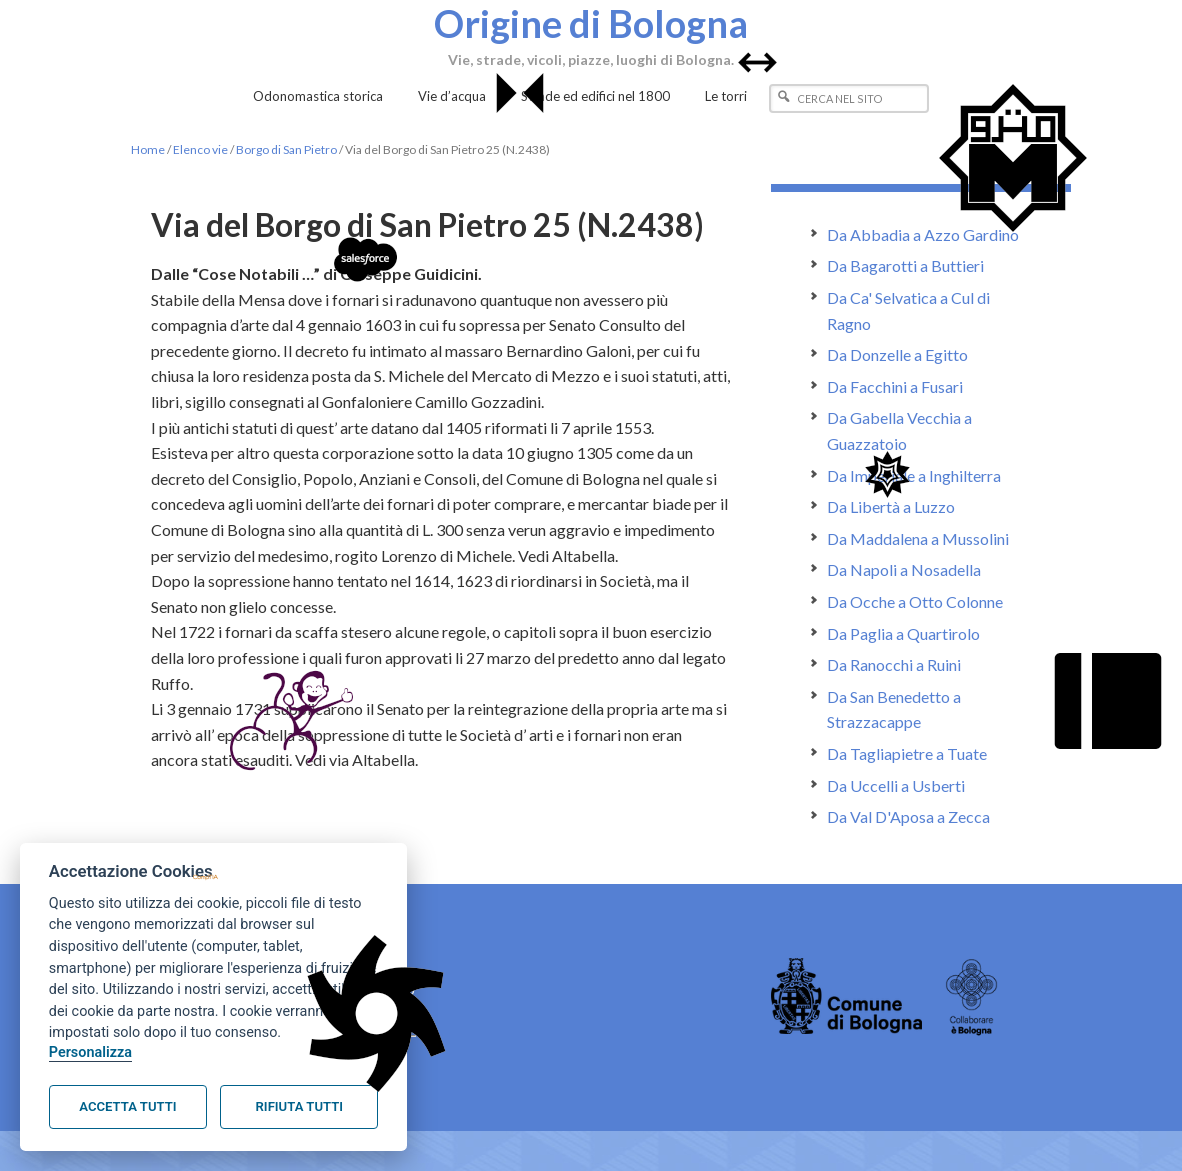  What do you see at coordinates (1108, 701) in the screenshot?
I see `switch to left sidebar layout` at bounding box center [1108, 701].